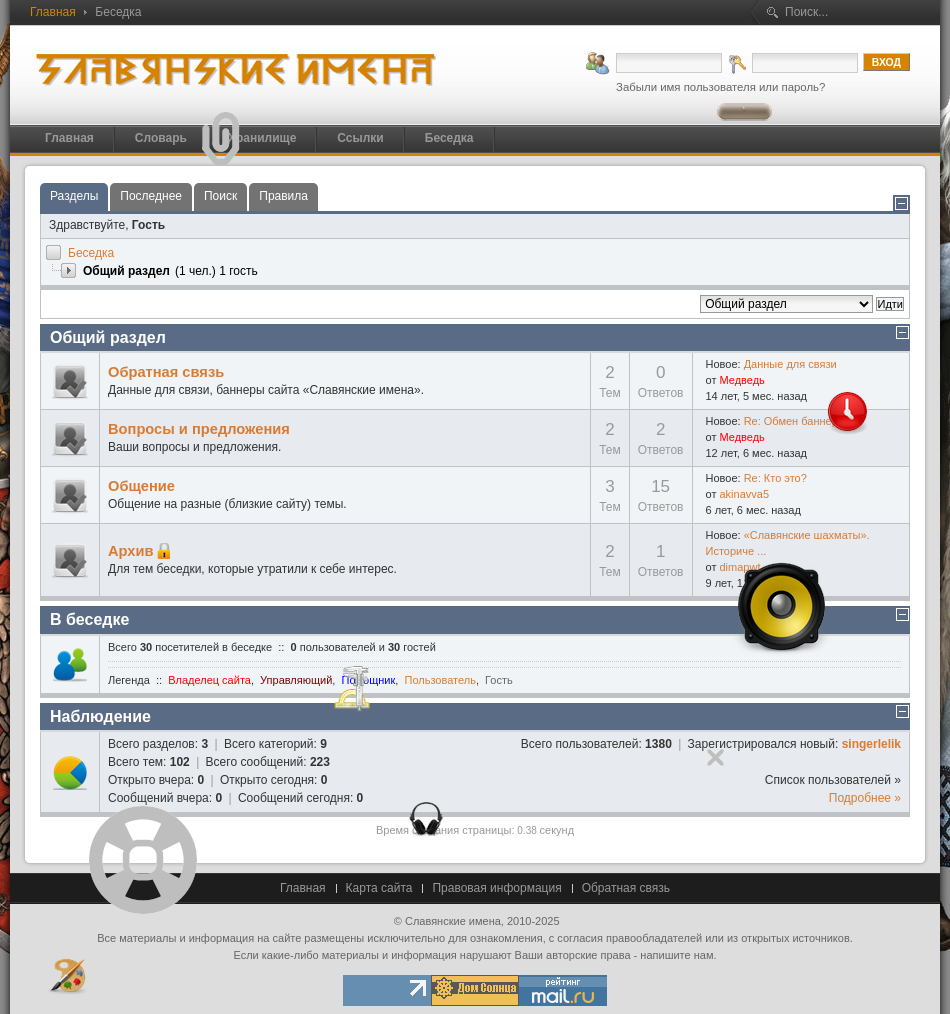 The height and width of the screenshot is (1014, 950). Describe the element at coordinates (781, 606) in the screenshot. I see `adjust speaker or audio output settings` at that location.